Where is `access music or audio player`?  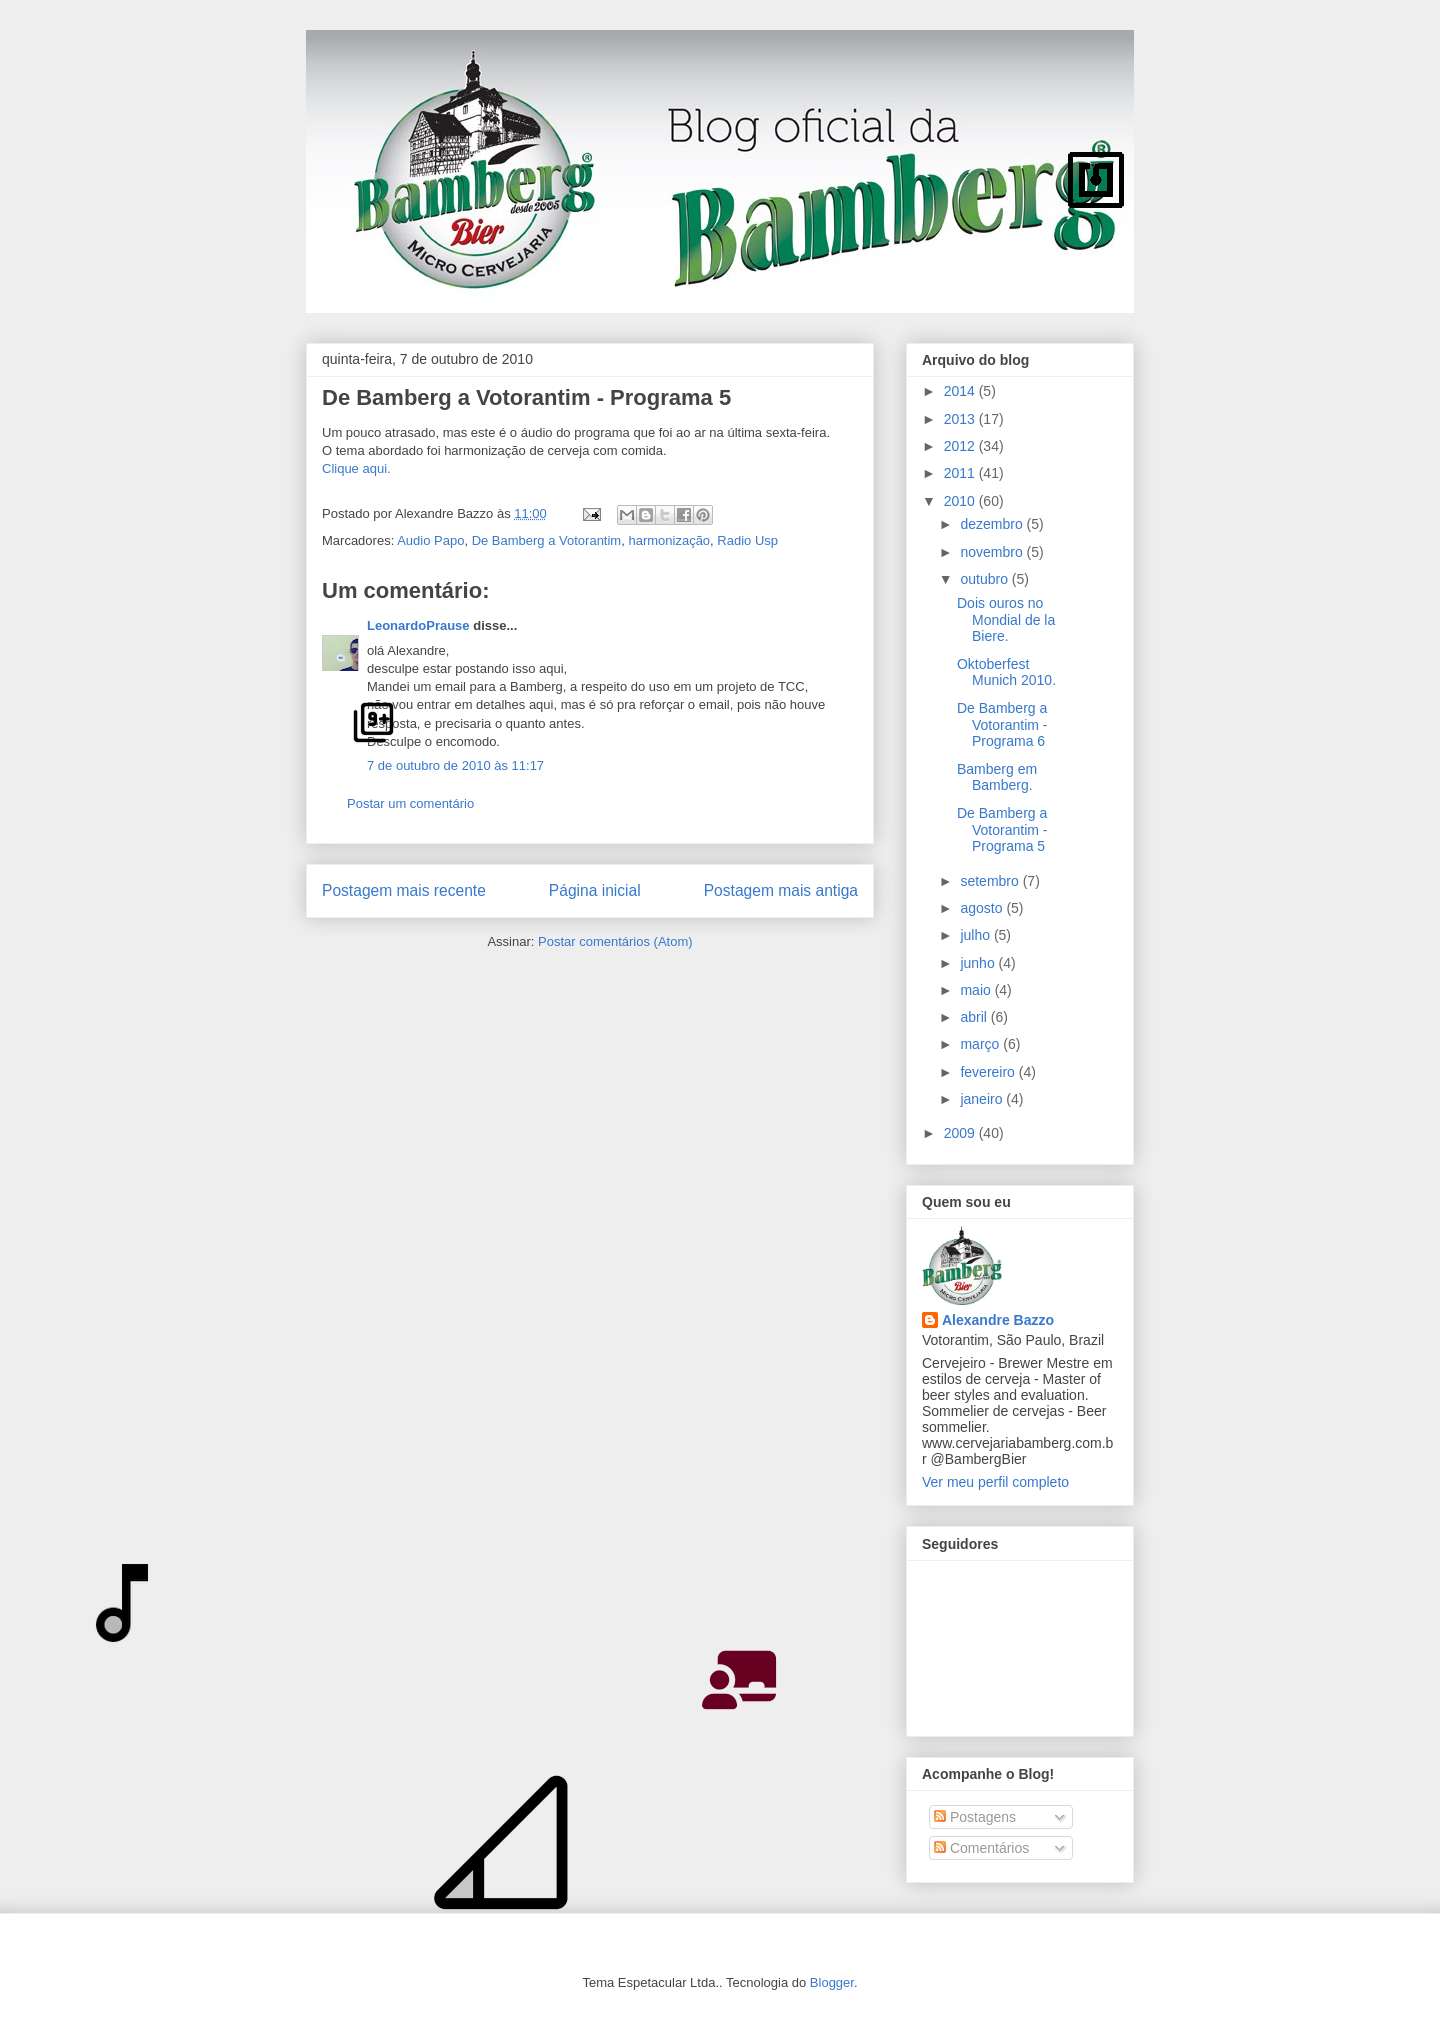 access music or audio player is located at coordinates (122, 1603).